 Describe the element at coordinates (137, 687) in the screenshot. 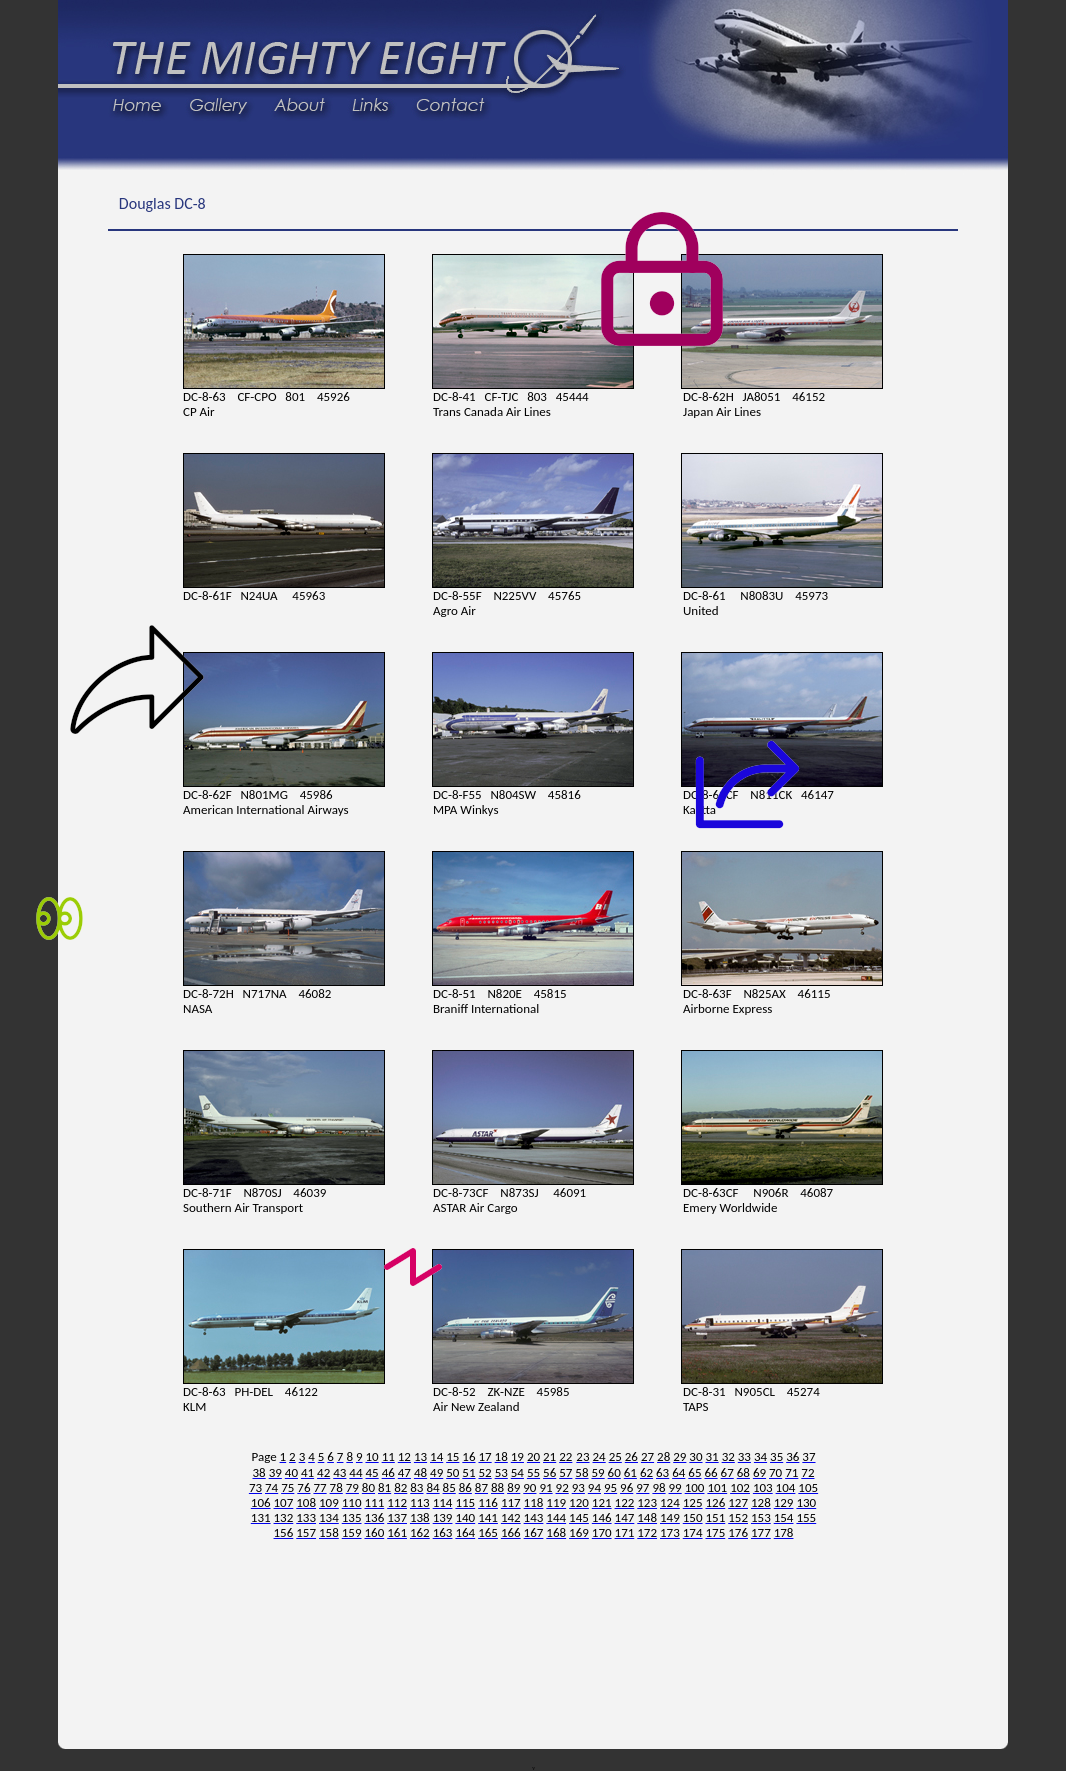

I see `share this content` at that location.